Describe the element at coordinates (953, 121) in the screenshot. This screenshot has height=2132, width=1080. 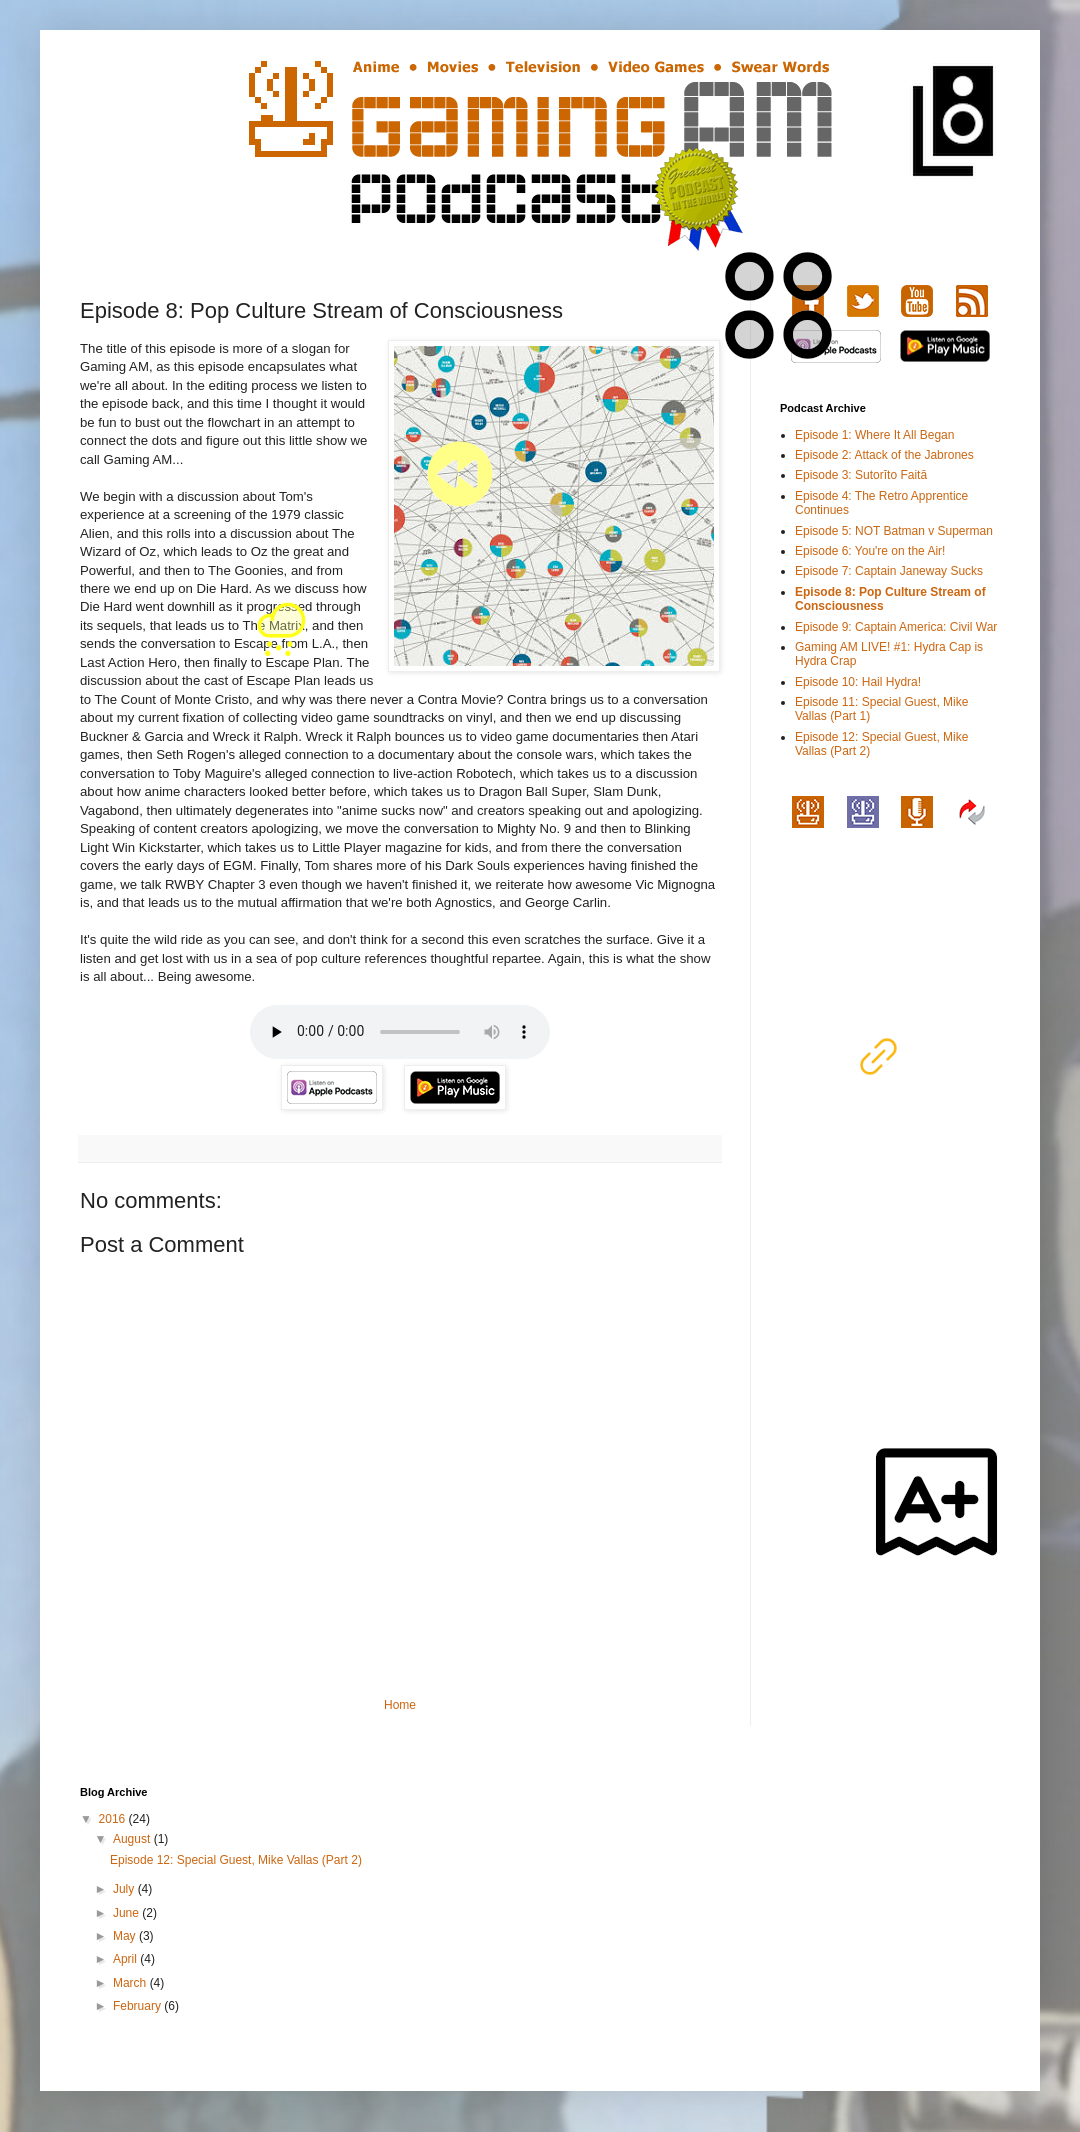
I see `manage connected speaker devices` at that location.